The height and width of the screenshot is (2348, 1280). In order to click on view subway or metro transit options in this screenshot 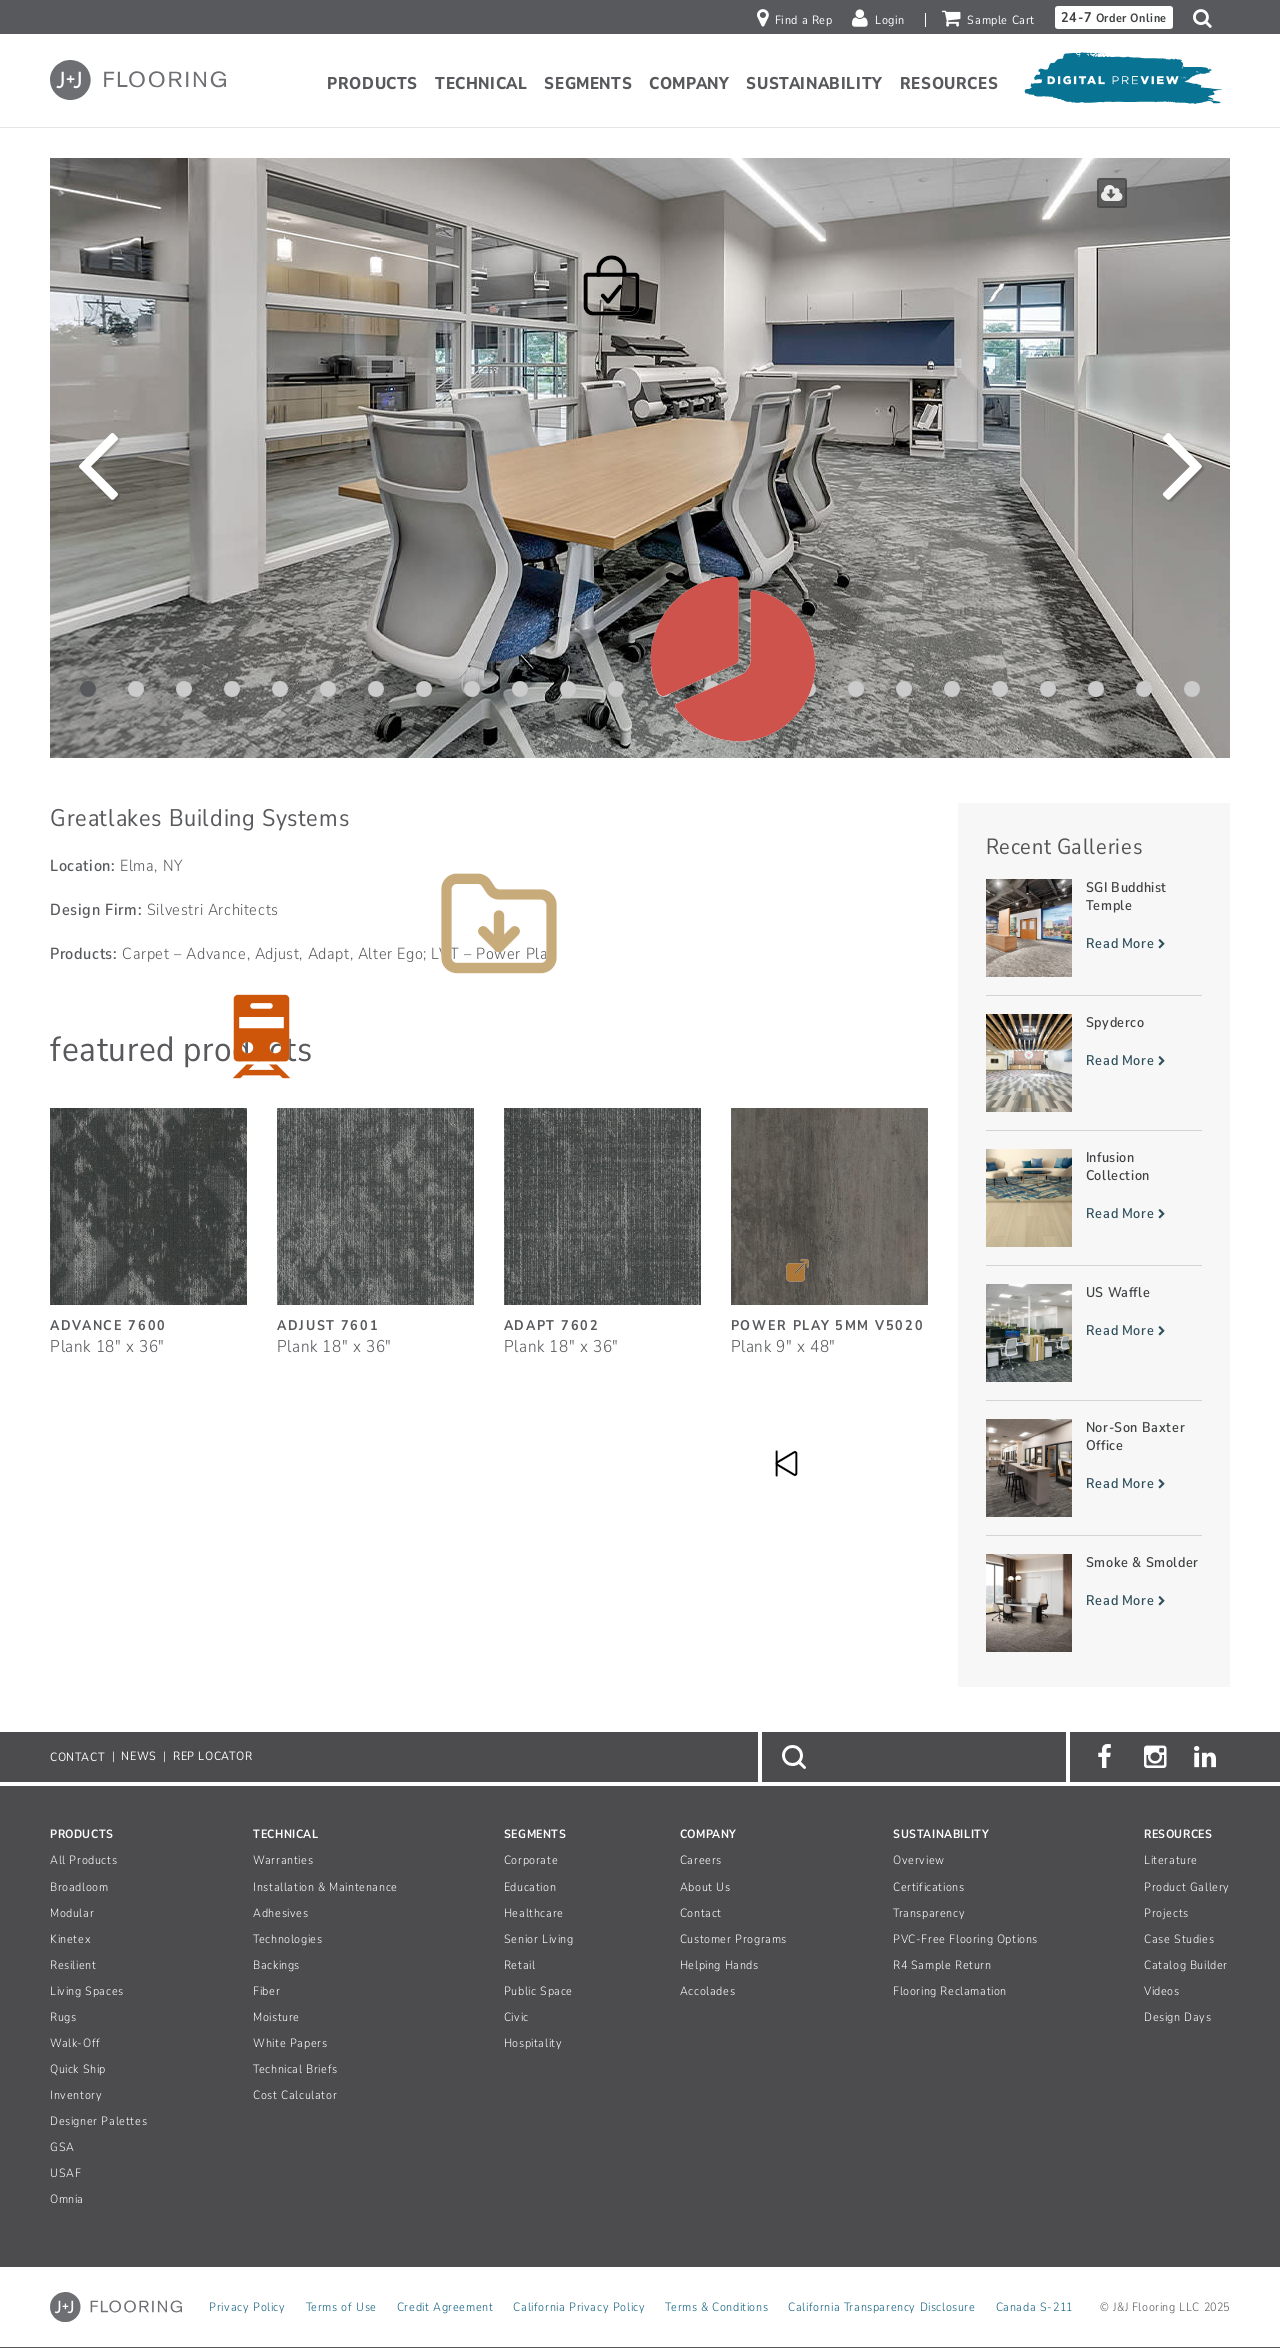, I will do `click(261, 1036)`.